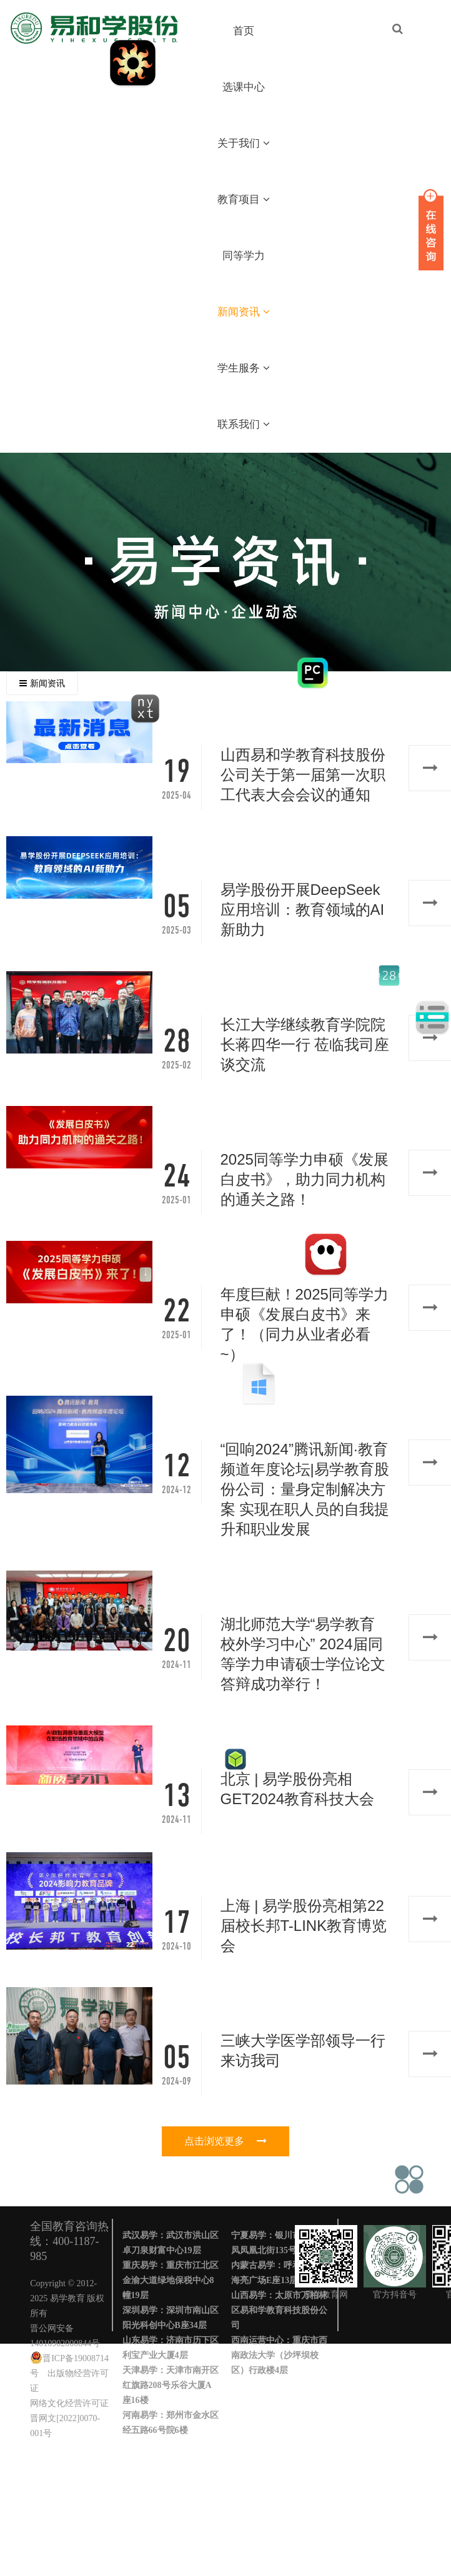 The height and width of the screenshot is (2576, 451). What do you see at coordinates (325, 1254) in the screenshot?
I see `open ghostwriter app` at bounding box center [325, 1254].